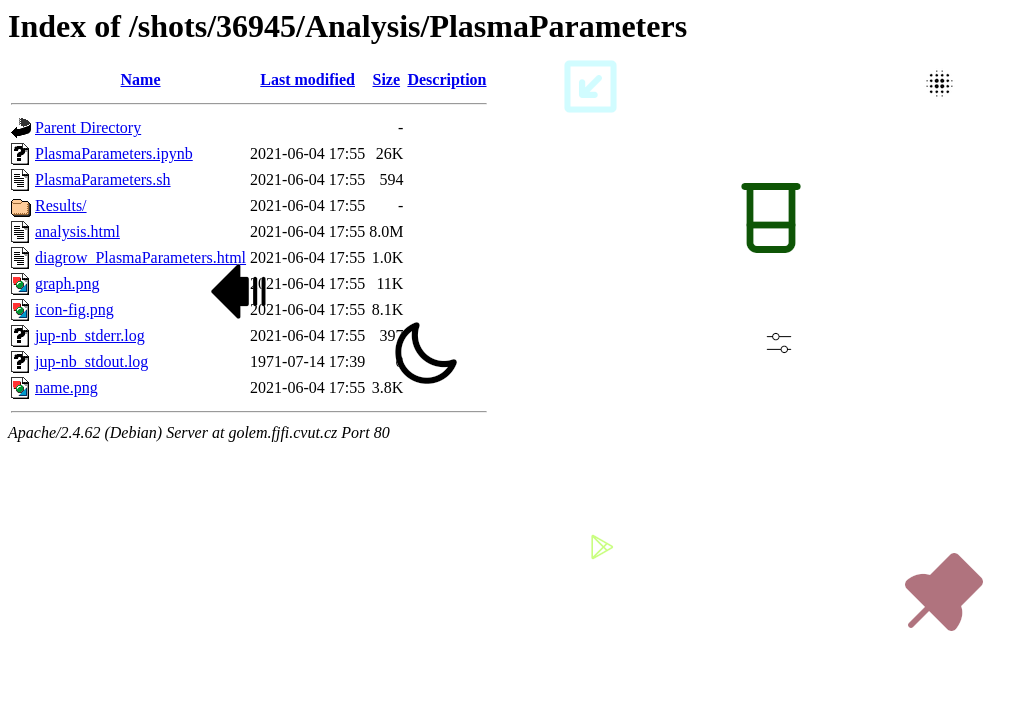  Describe the element at coordinates (771, 218) in the screenshot. I see `access experimental or beta features` at that location.